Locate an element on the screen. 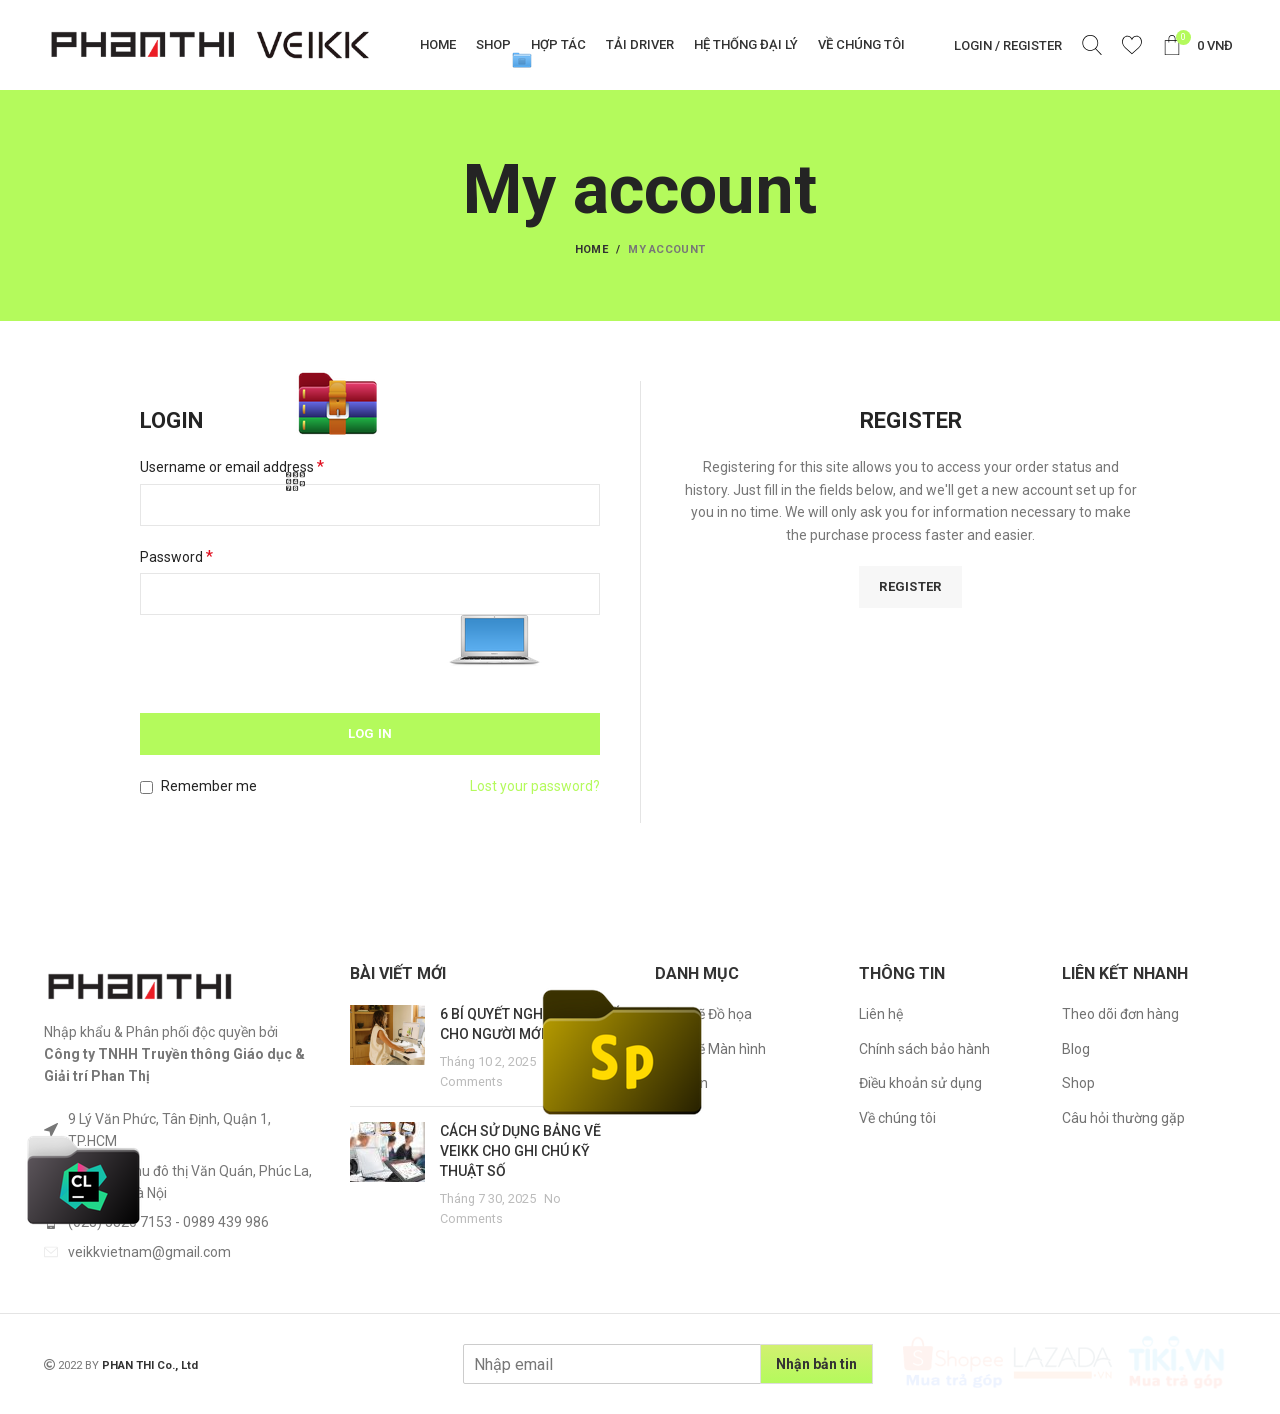 The width and height of the screenshot is (1280, 1414). launch taquin sliding puzzle game is located at coordinates (295, 481).